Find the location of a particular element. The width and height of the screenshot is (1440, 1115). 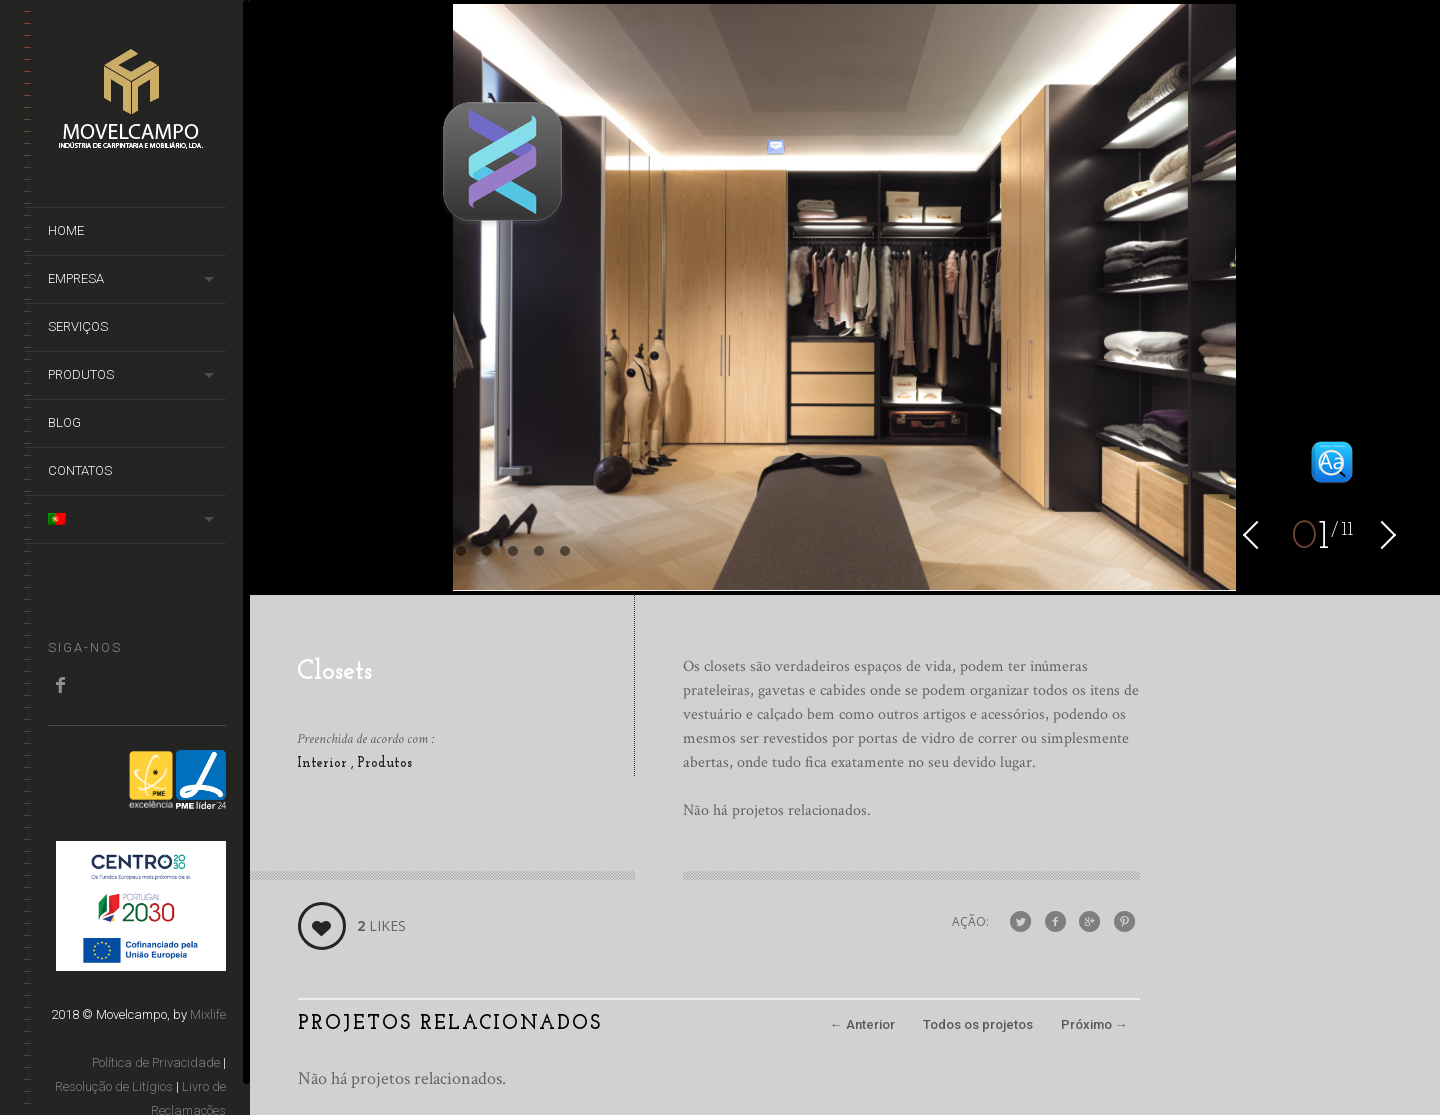

open evolution email and calendar app is located at coordinates (776, 147).